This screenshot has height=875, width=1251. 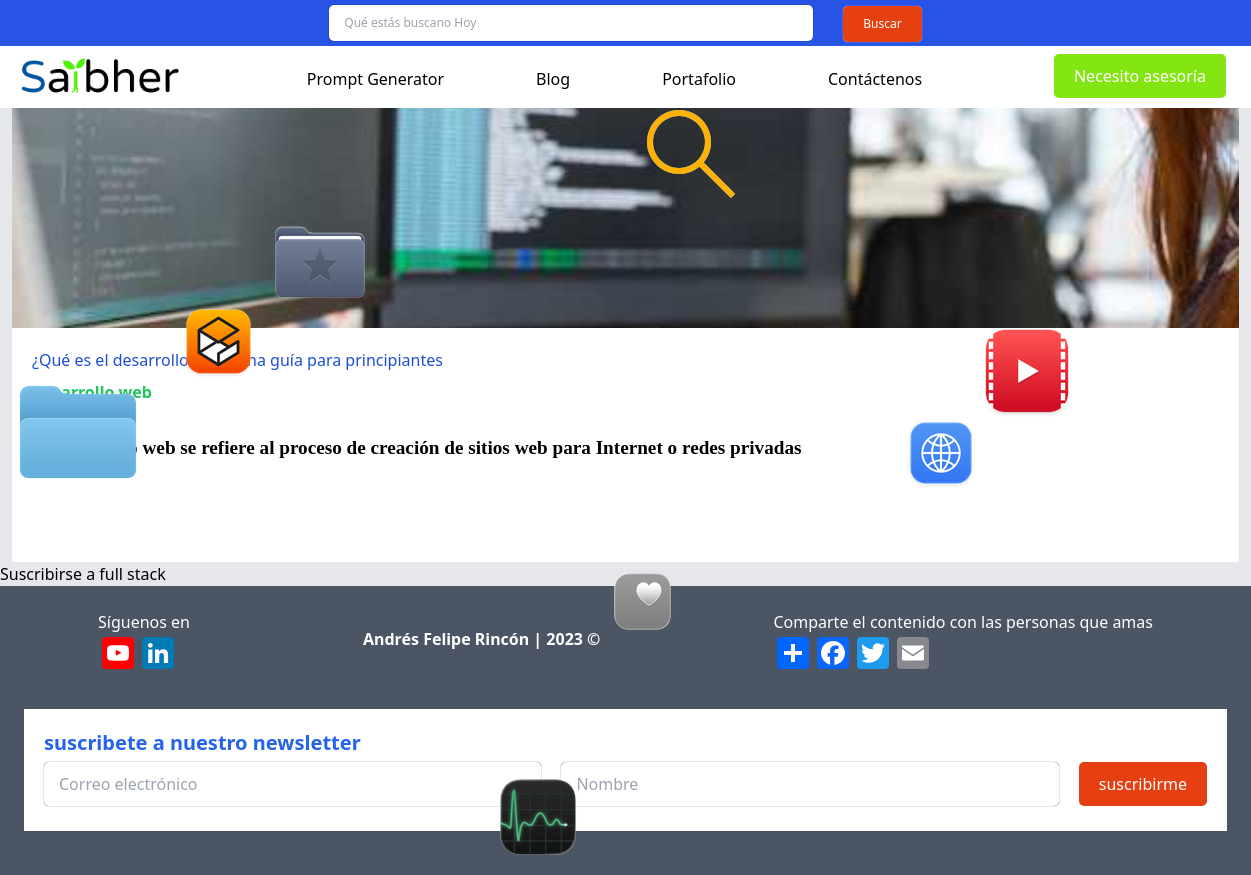 I want to click on search for files, settings, or content, so click(x=691, y=154).